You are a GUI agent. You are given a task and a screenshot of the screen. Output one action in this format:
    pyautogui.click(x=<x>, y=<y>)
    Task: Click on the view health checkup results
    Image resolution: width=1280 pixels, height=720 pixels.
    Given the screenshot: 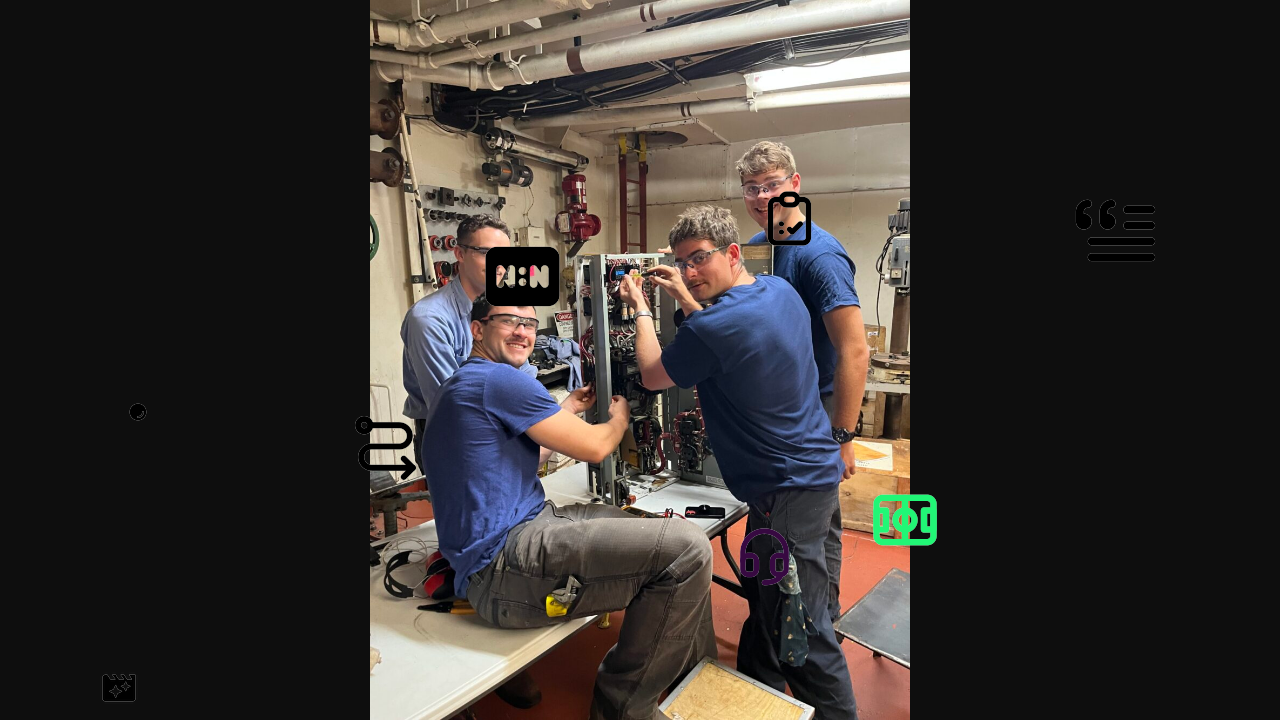 What is the action you would take?
    pyautogui.click(x=789, y=218)
    